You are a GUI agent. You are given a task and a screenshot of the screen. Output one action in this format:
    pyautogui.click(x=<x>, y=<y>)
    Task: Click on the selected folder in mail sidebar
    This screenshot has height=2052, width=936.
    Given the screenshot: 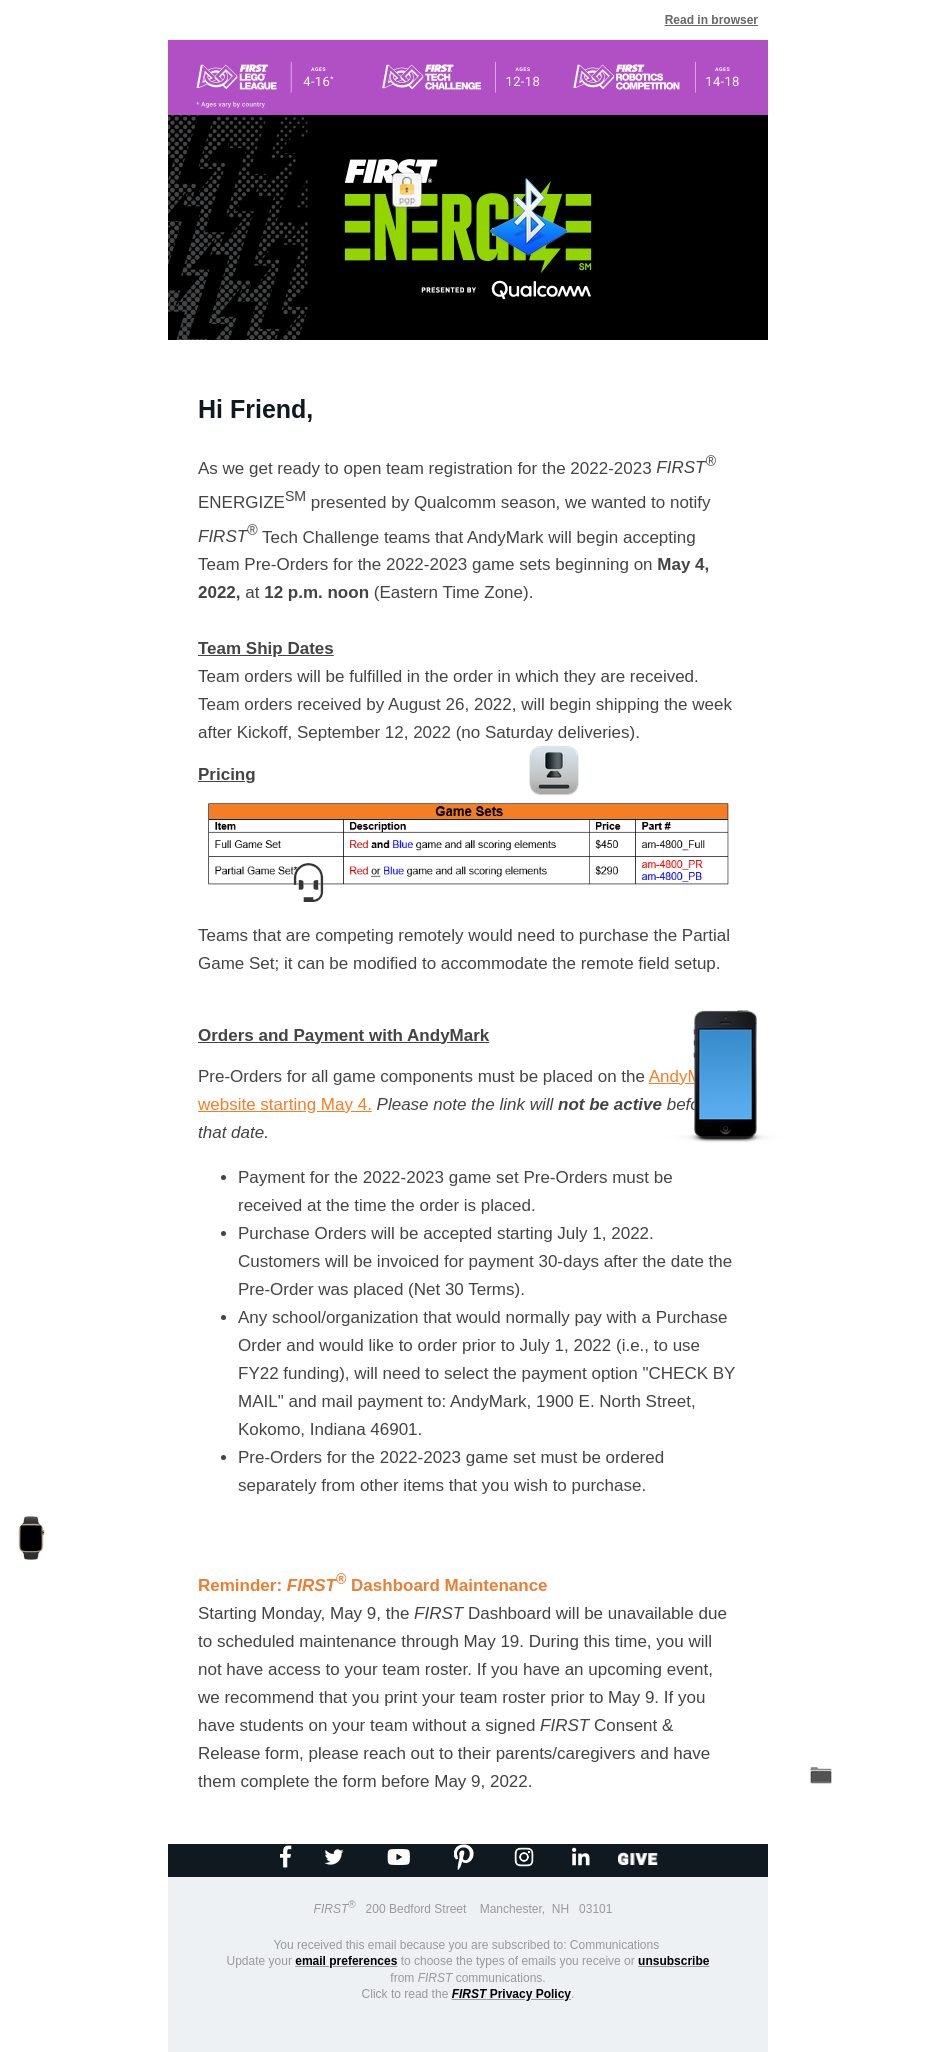 What is the action you would take?
    pyautogui.click(x=821, y=1775)
    